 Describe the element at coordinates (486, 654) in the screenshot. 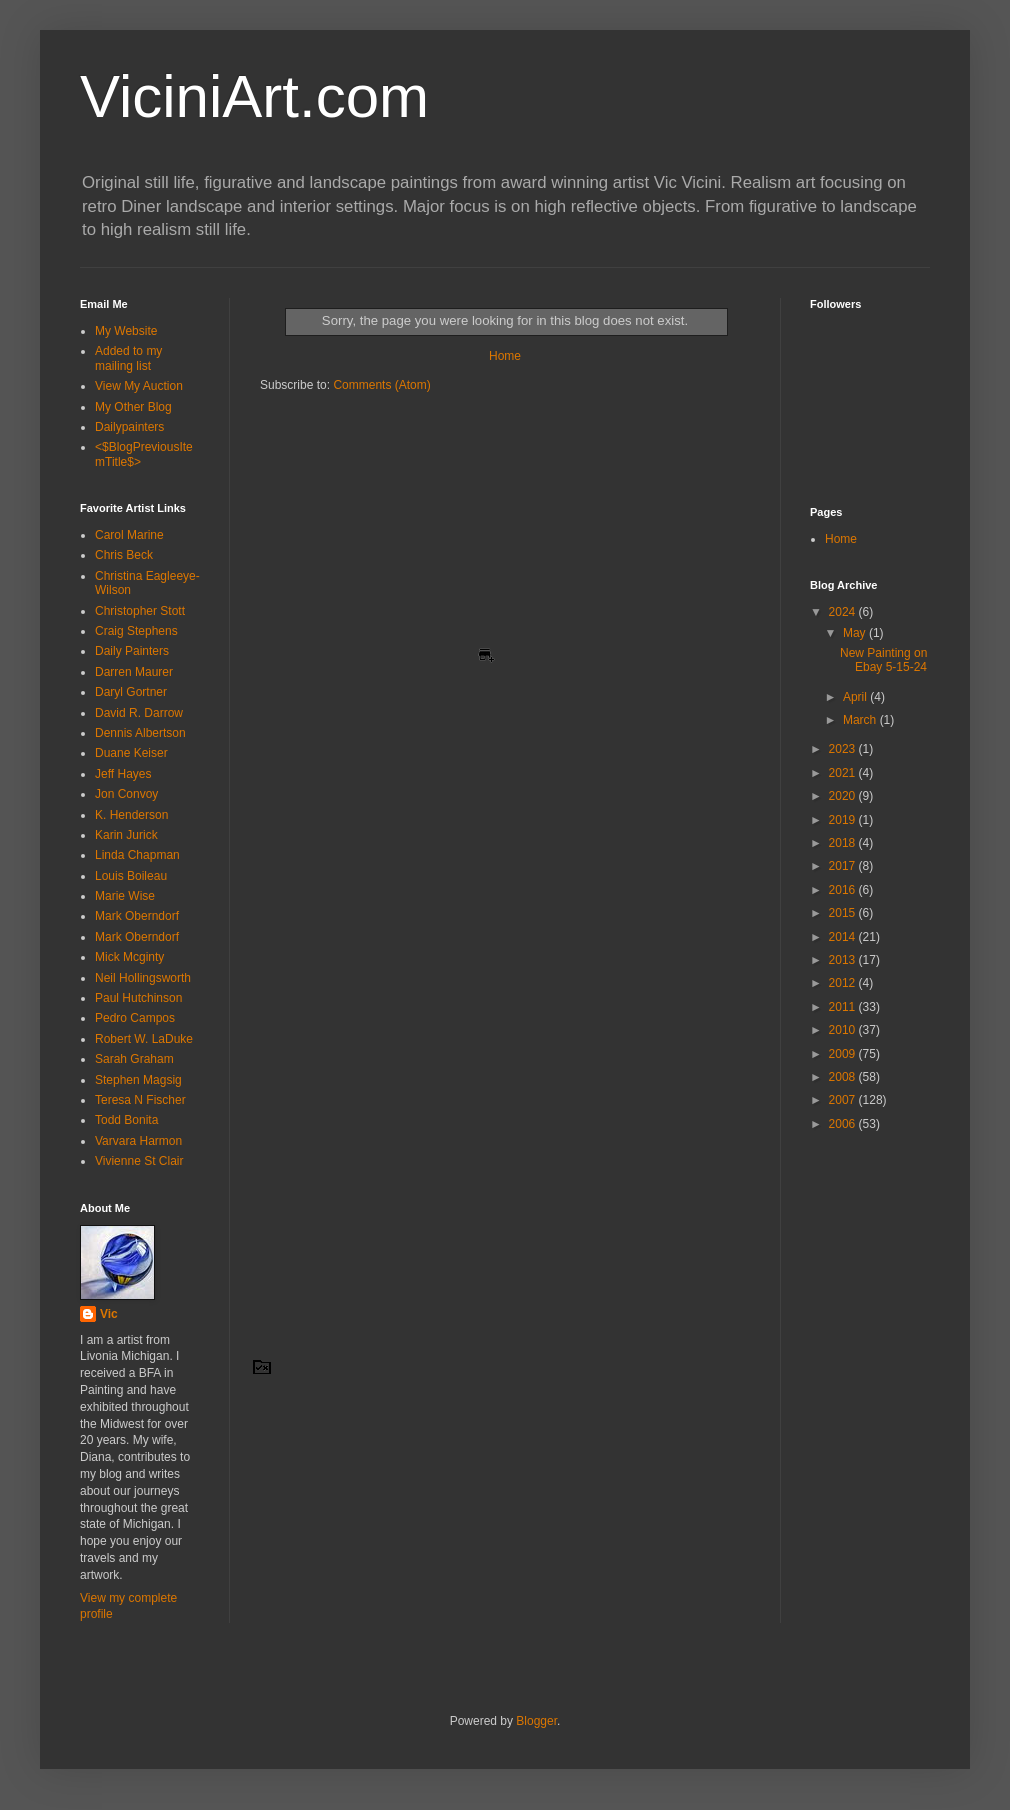

I see `add a new business location` at that location.